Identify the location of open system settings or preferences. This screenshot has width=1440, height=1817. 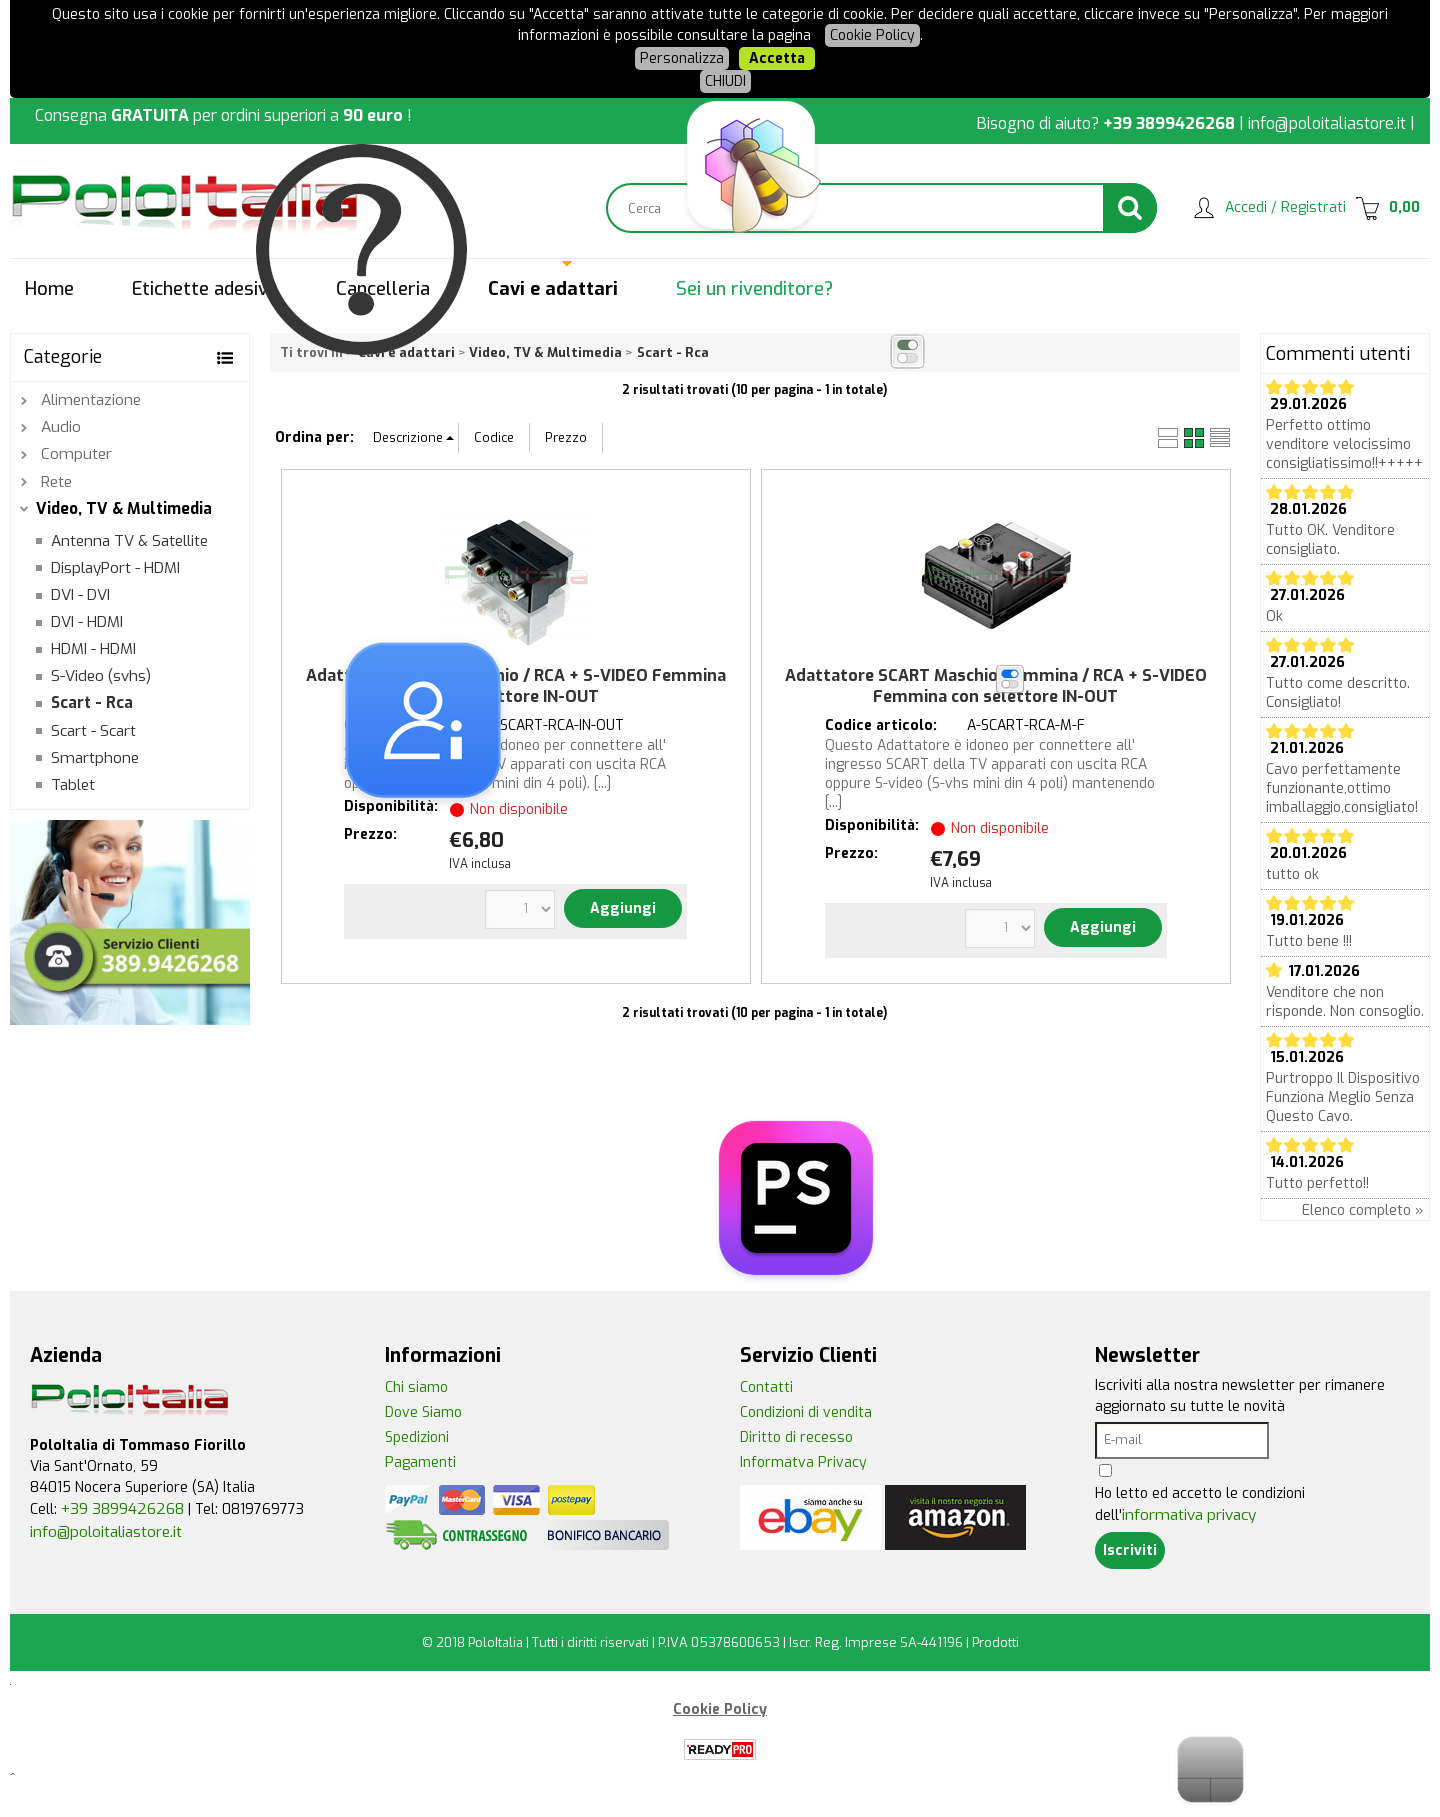
(907, 351).